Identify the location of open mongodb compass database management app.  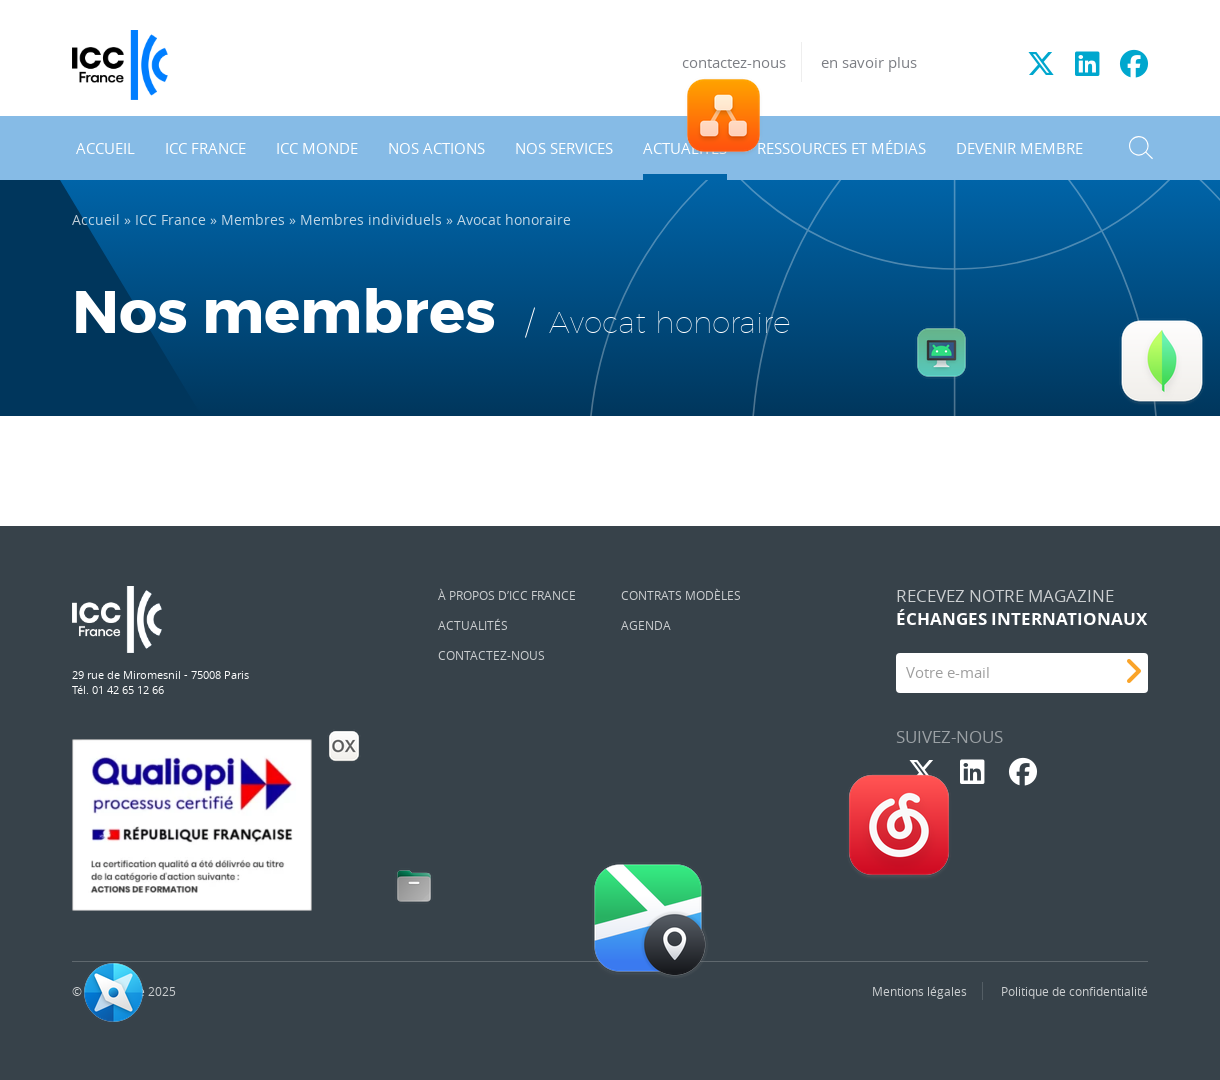
(1162, 361).